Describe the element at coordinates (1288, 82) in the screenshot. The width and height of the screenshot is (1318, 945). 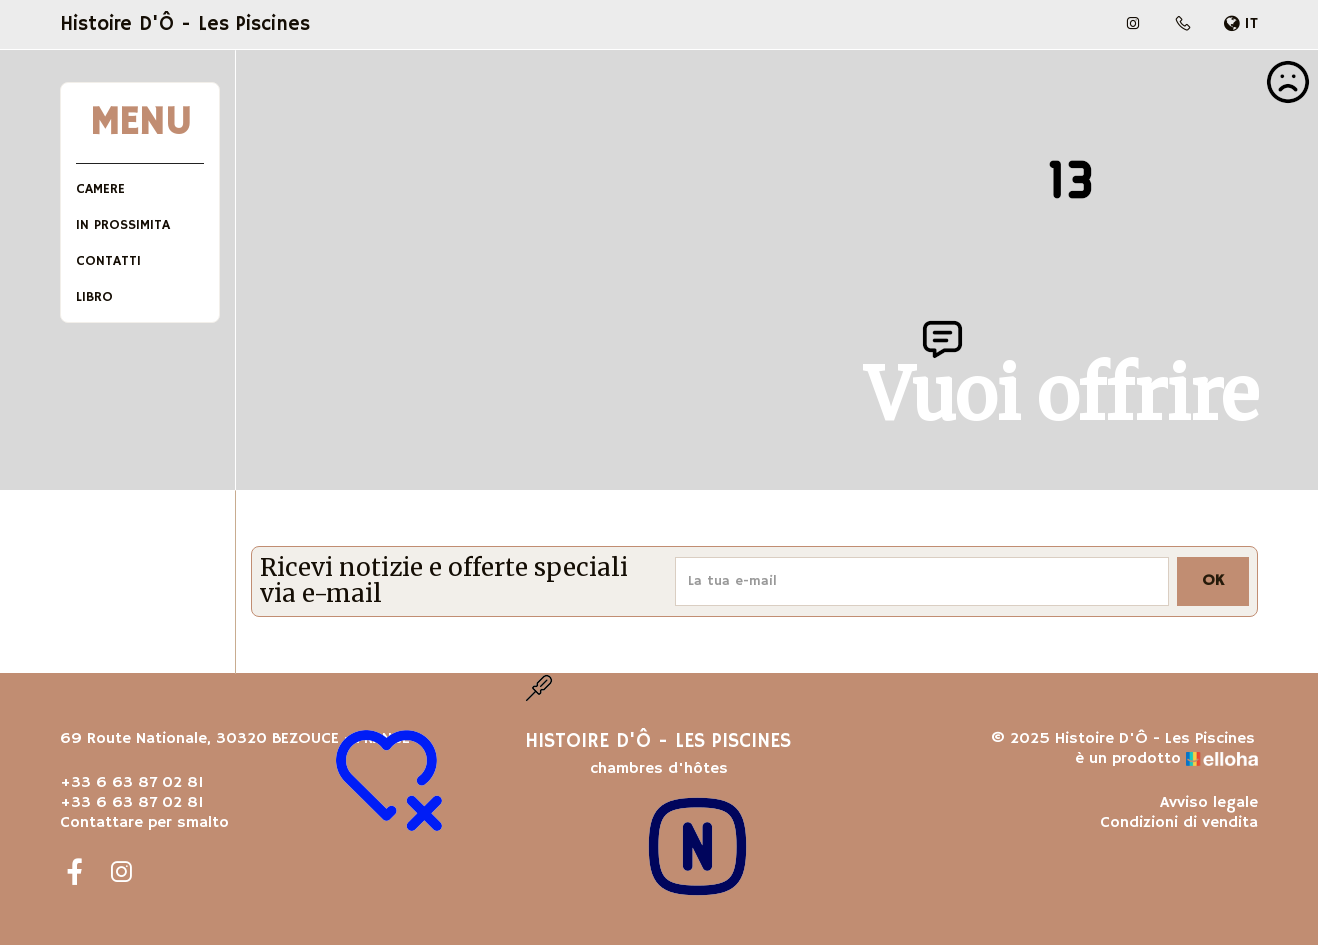
I see `submit negative feedback or rating` at that location.